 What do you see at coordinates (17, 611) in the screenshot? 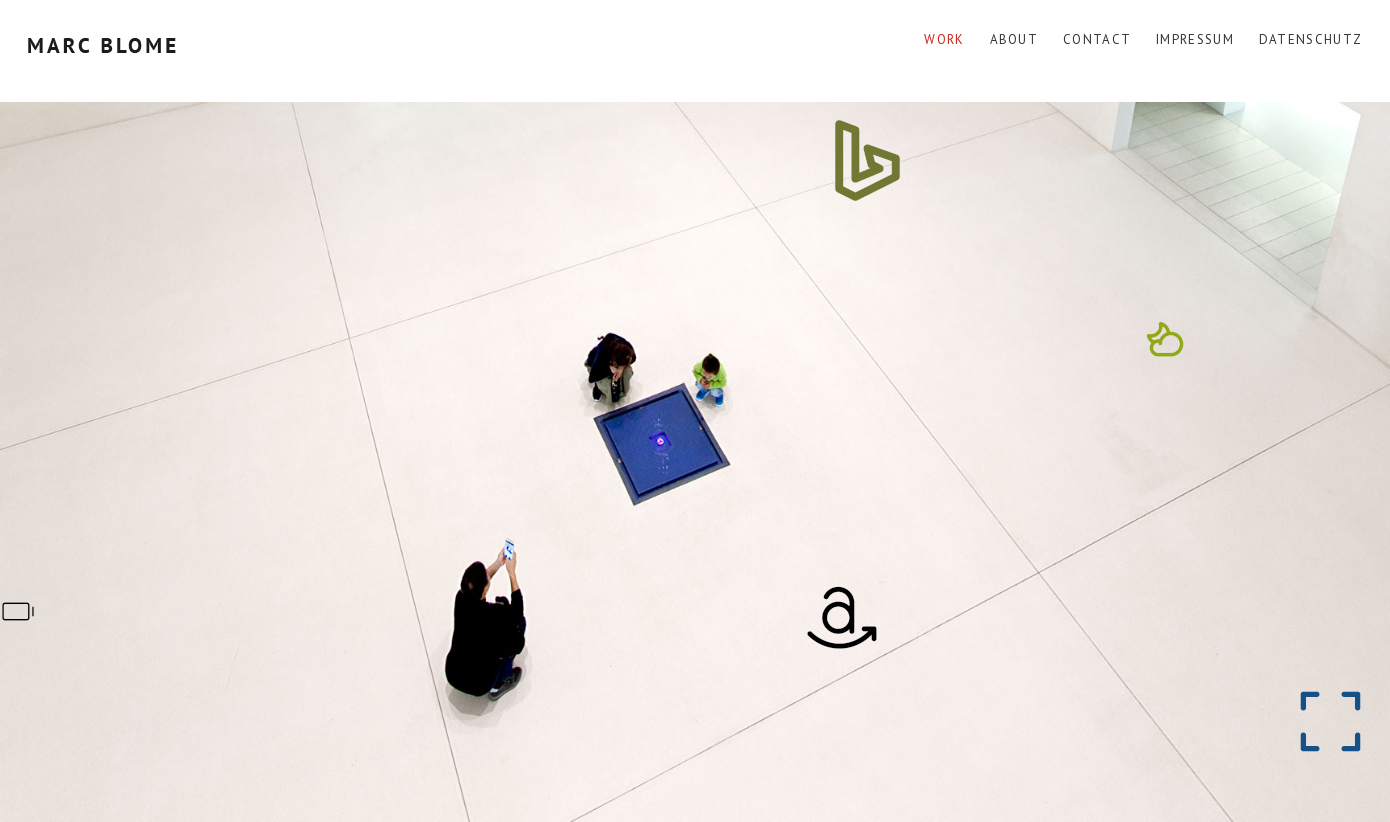
I see `indicates battery is empty or depleted` at bounding box center [17, 611].